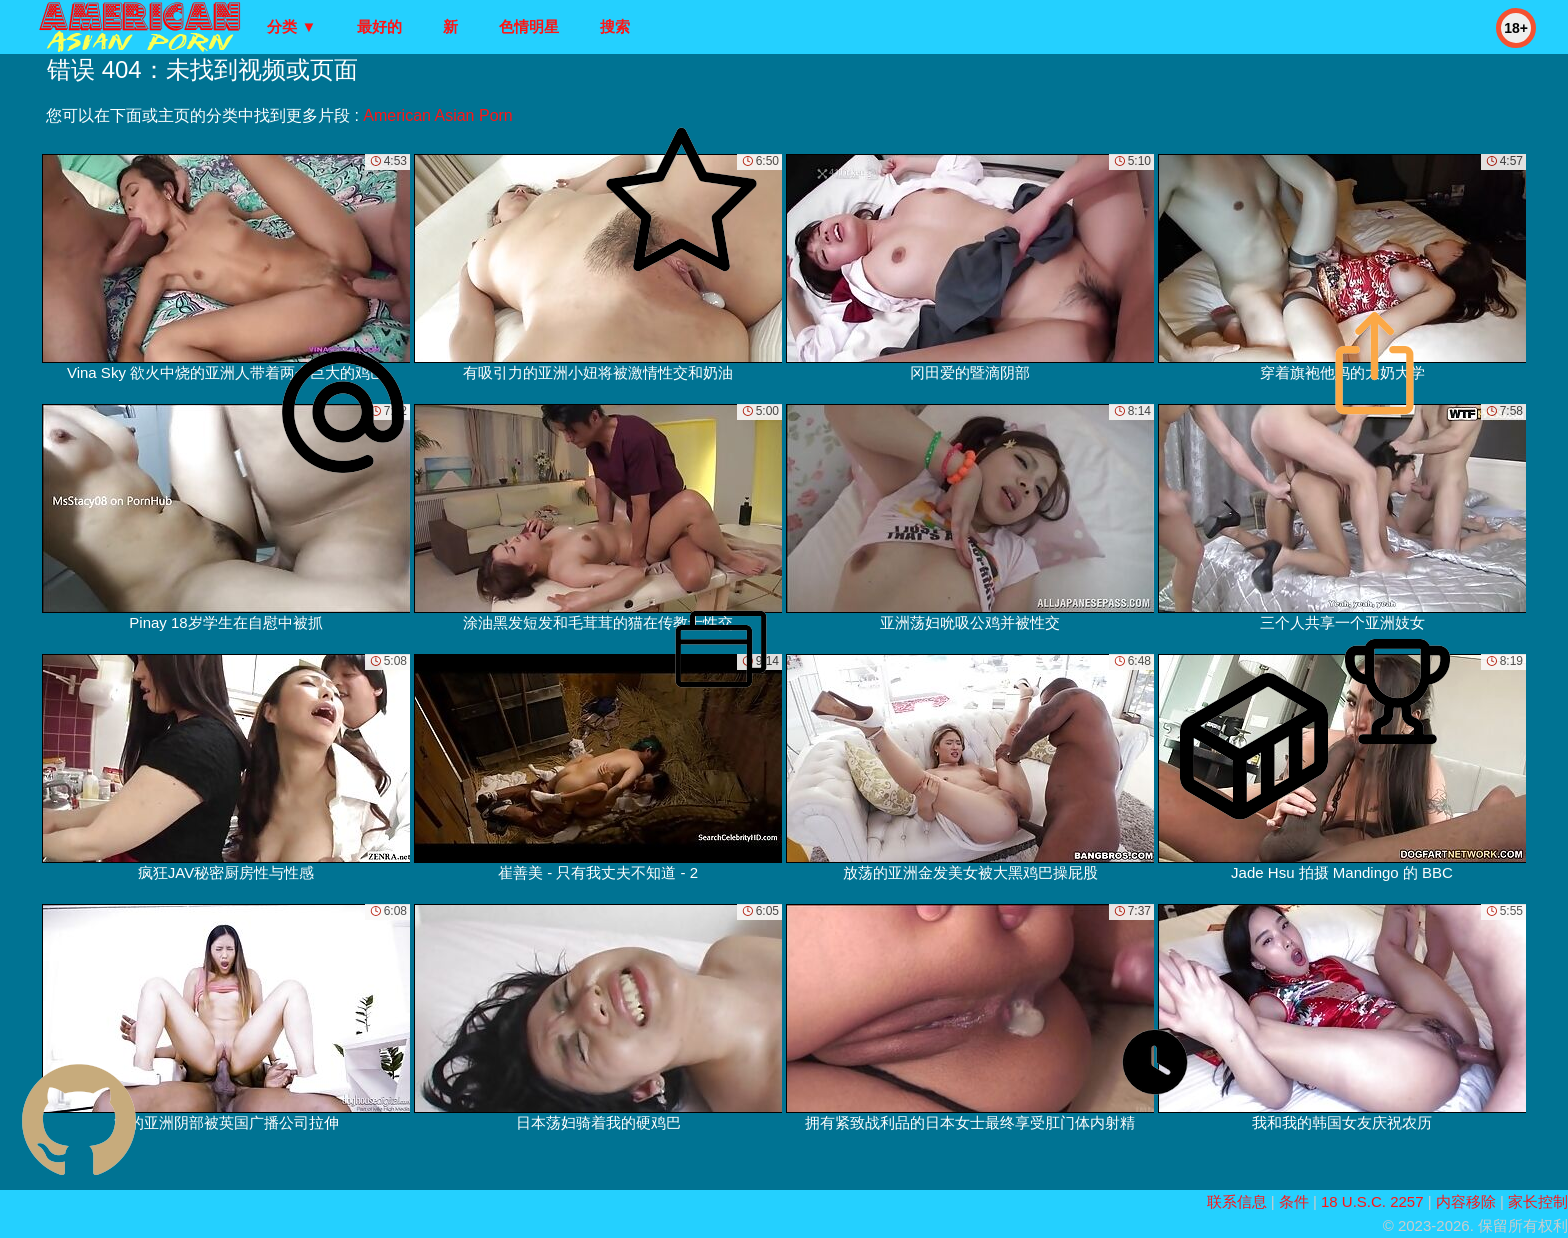 This screenshot has width=1568, height=1238. I want to click on view project on github, so click(79, 1121).